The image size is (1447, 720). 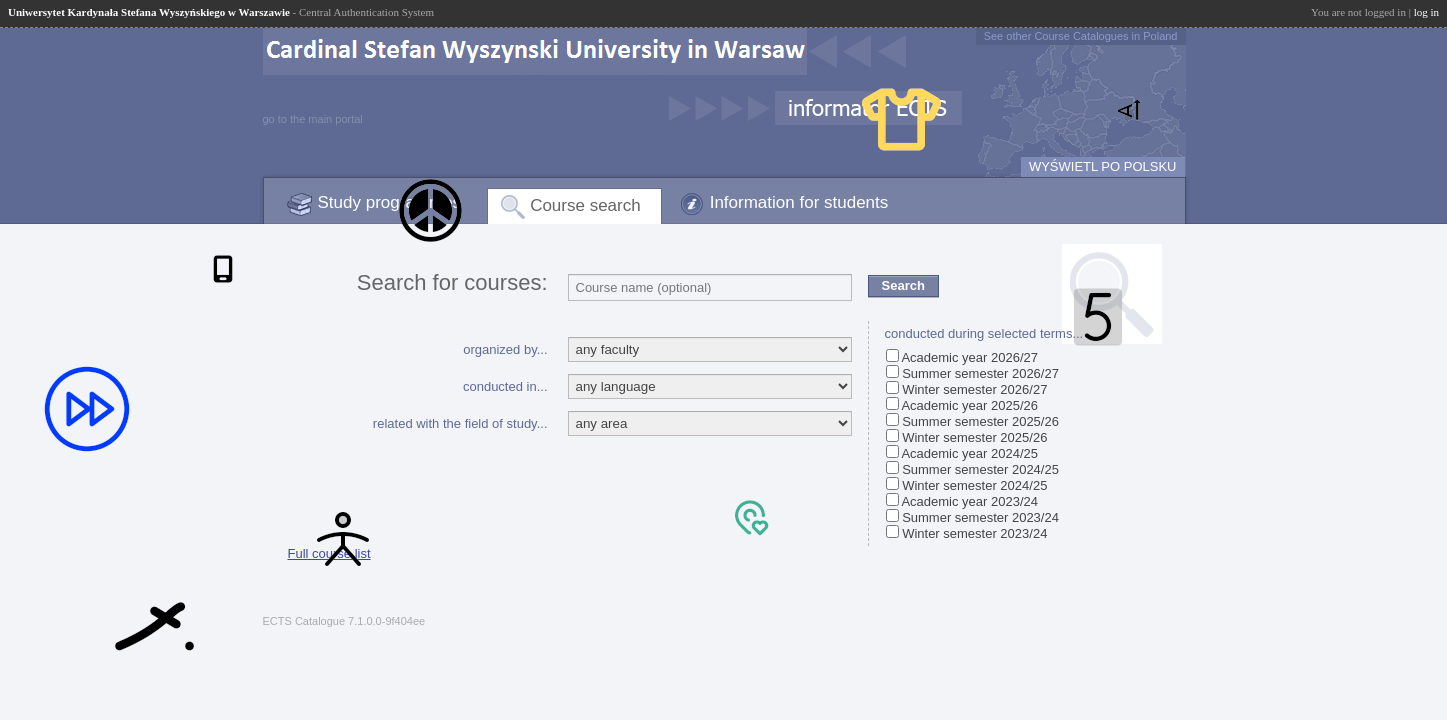 I want to click on indicates a peaceful or non-violent mode, so click(x=430, y=210).